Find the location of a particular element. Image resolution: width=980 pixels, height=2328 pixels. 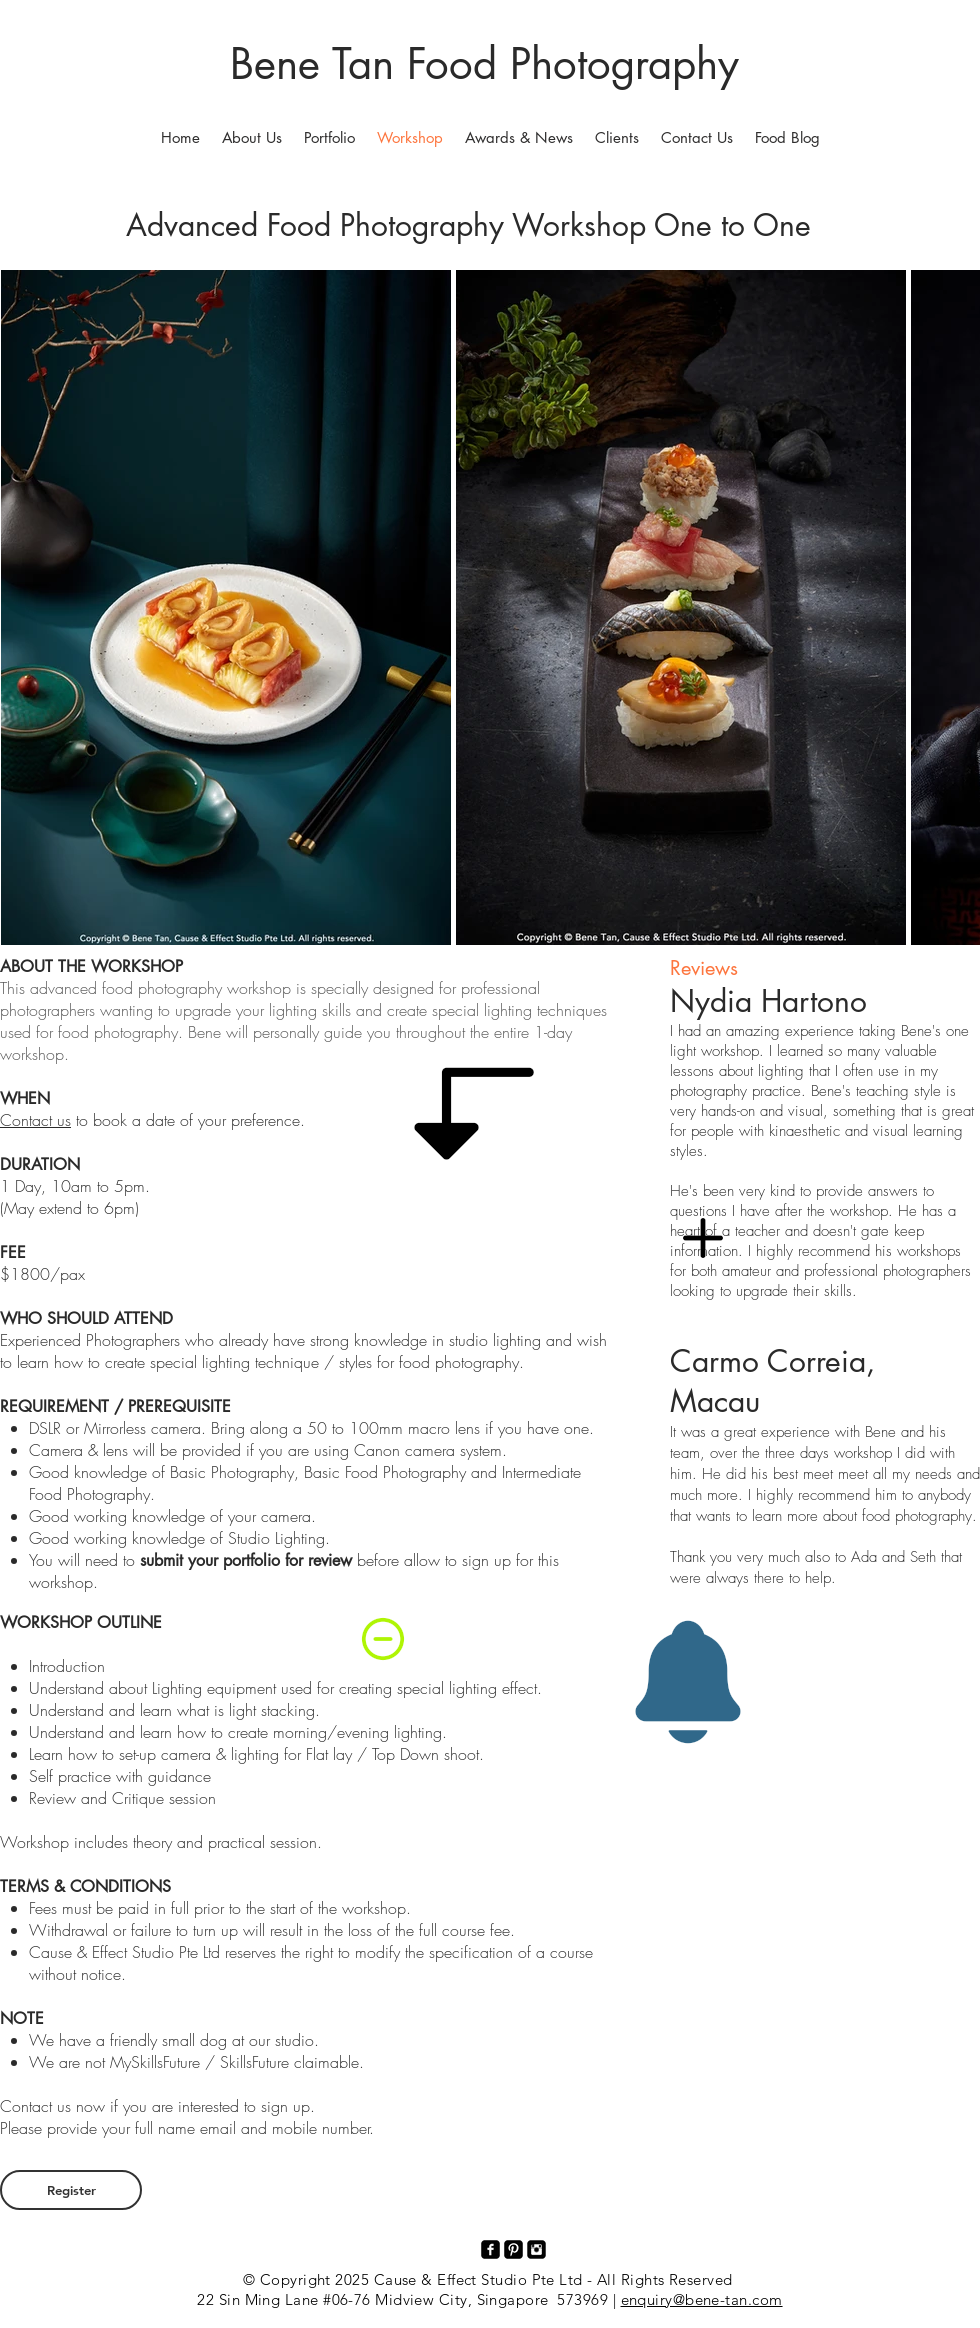

remove an item from a list or collection is located at coordinates (383, 1639).